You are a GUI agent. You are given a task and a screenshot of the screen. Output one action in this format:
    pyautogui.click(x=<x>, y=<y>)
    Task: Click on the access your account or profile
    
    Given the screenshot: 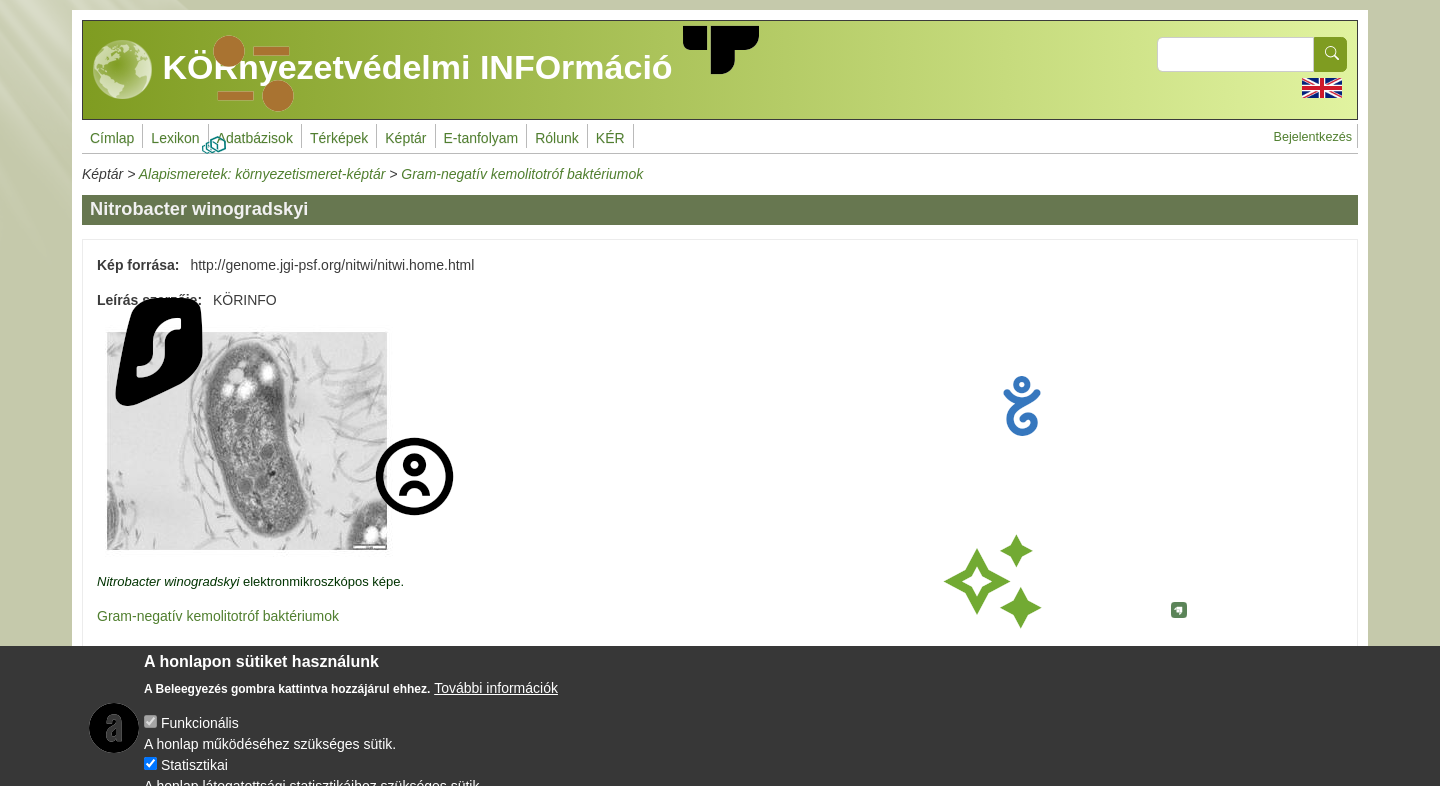 What is the action you would take?
    pyautogui.click(x=414, y=476)
    